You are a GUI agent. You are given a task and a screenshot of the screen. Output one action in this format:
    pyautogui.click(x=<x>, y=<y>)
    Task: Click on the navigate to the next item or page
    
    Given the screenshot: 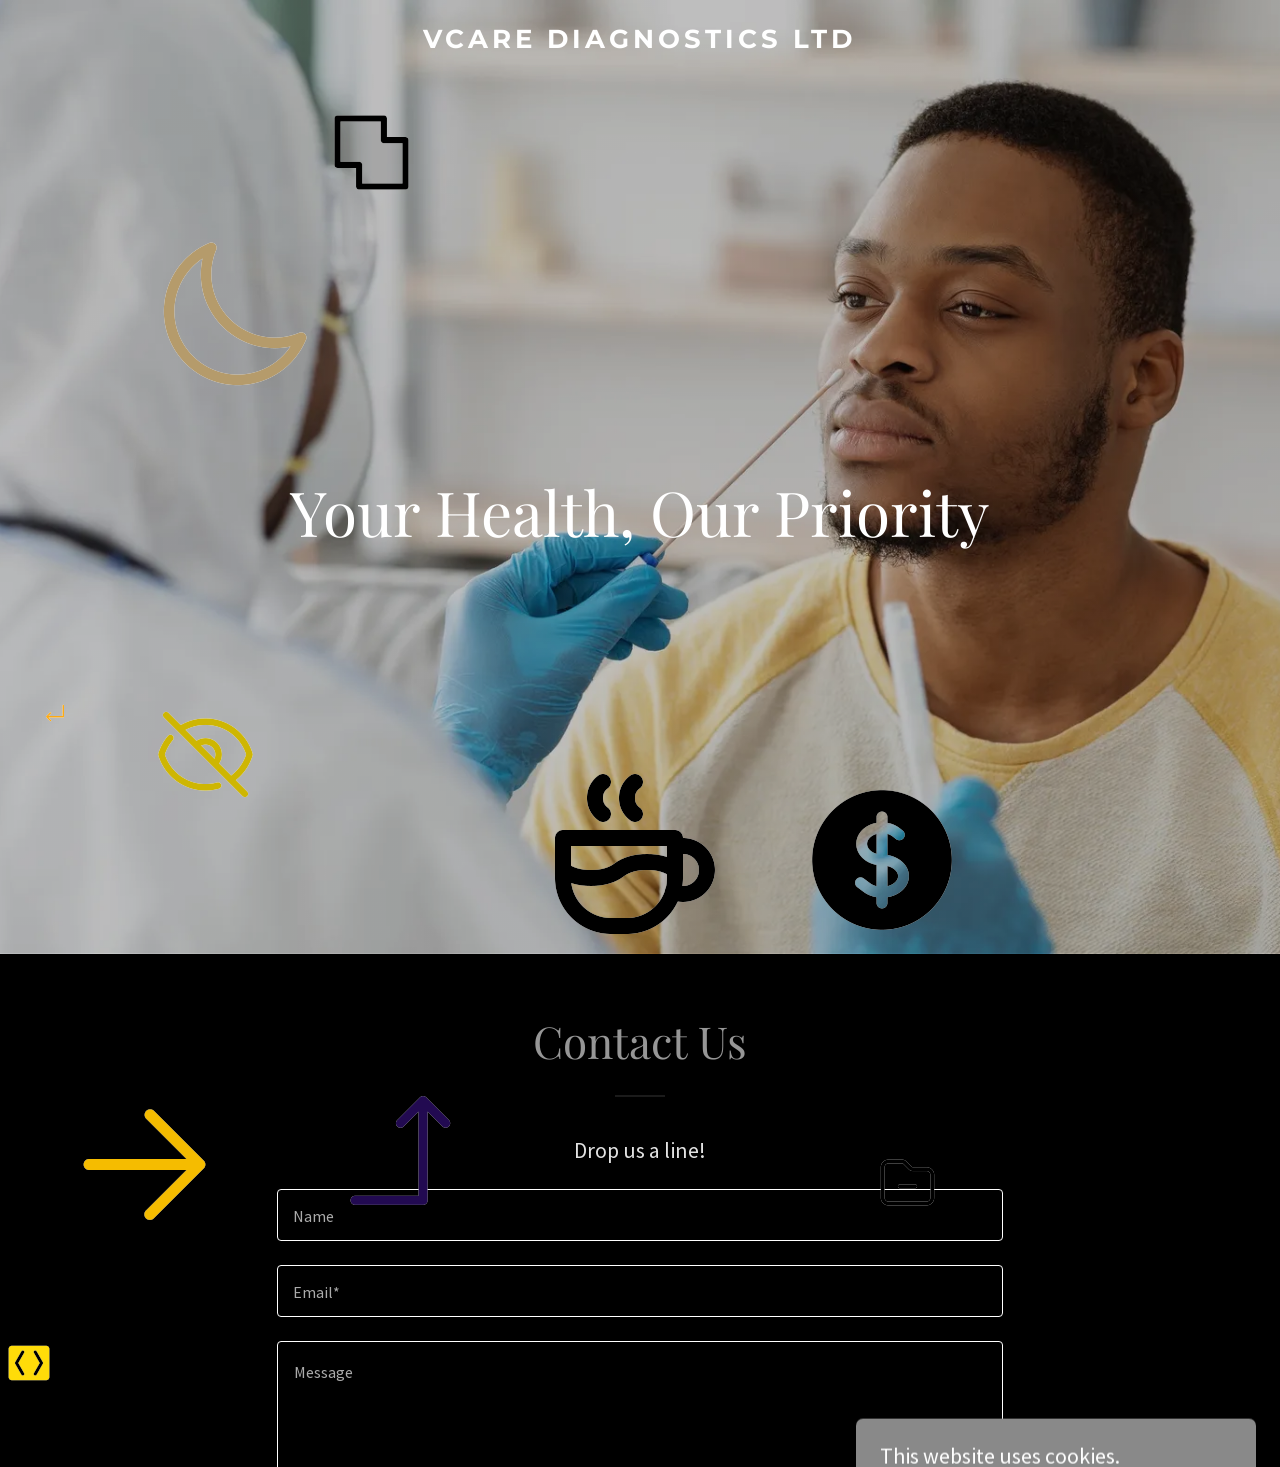 What is the action you would take?
    pyautogui.click(x=144, y=1164)
    